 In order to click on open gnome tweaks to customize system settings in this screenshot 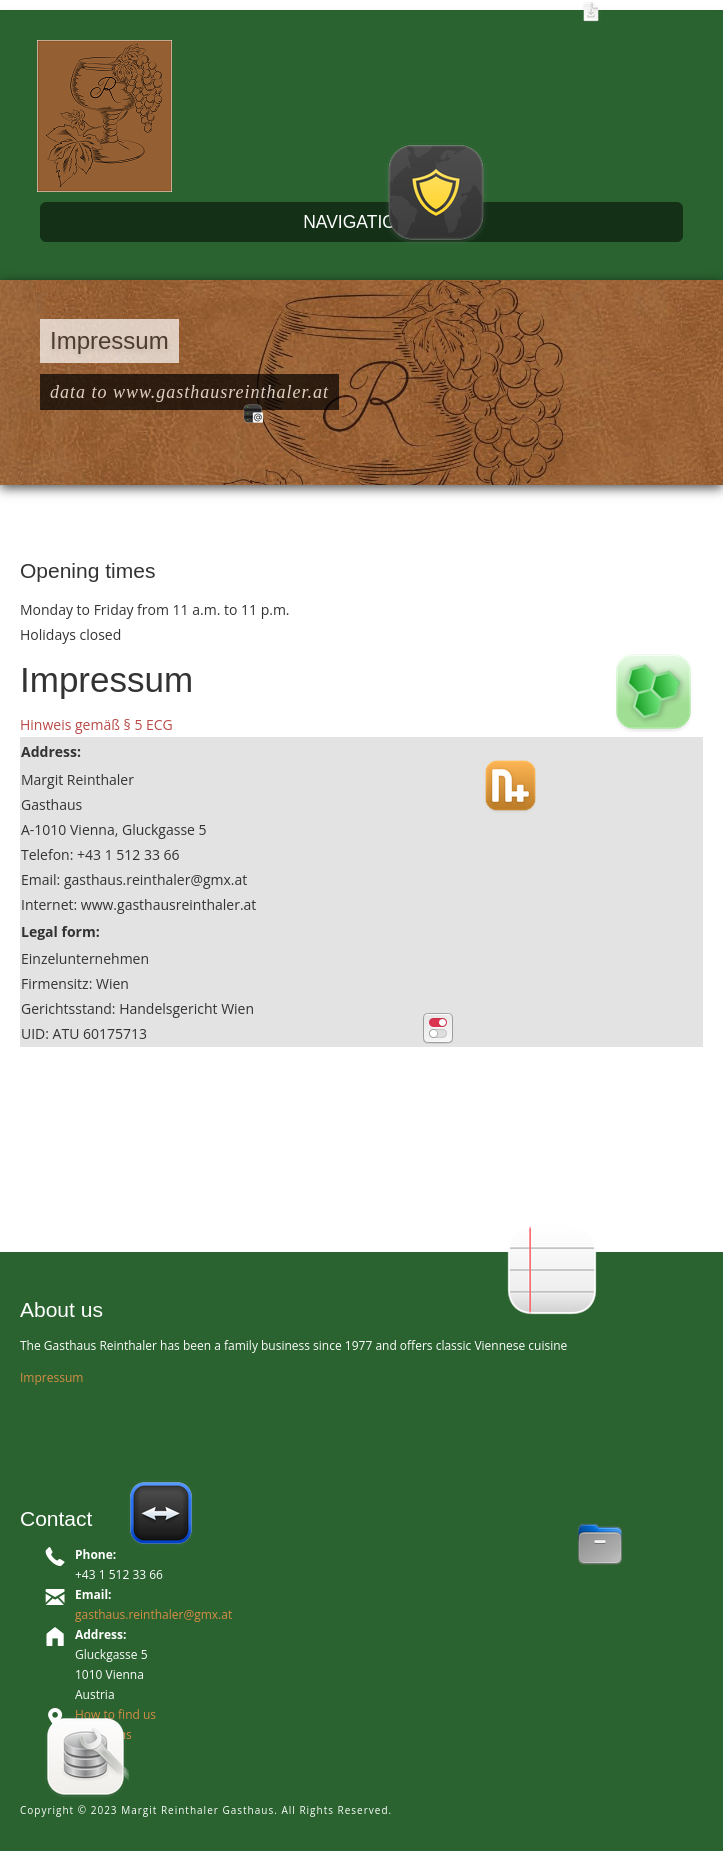, I will do `click(438, 1028)`.